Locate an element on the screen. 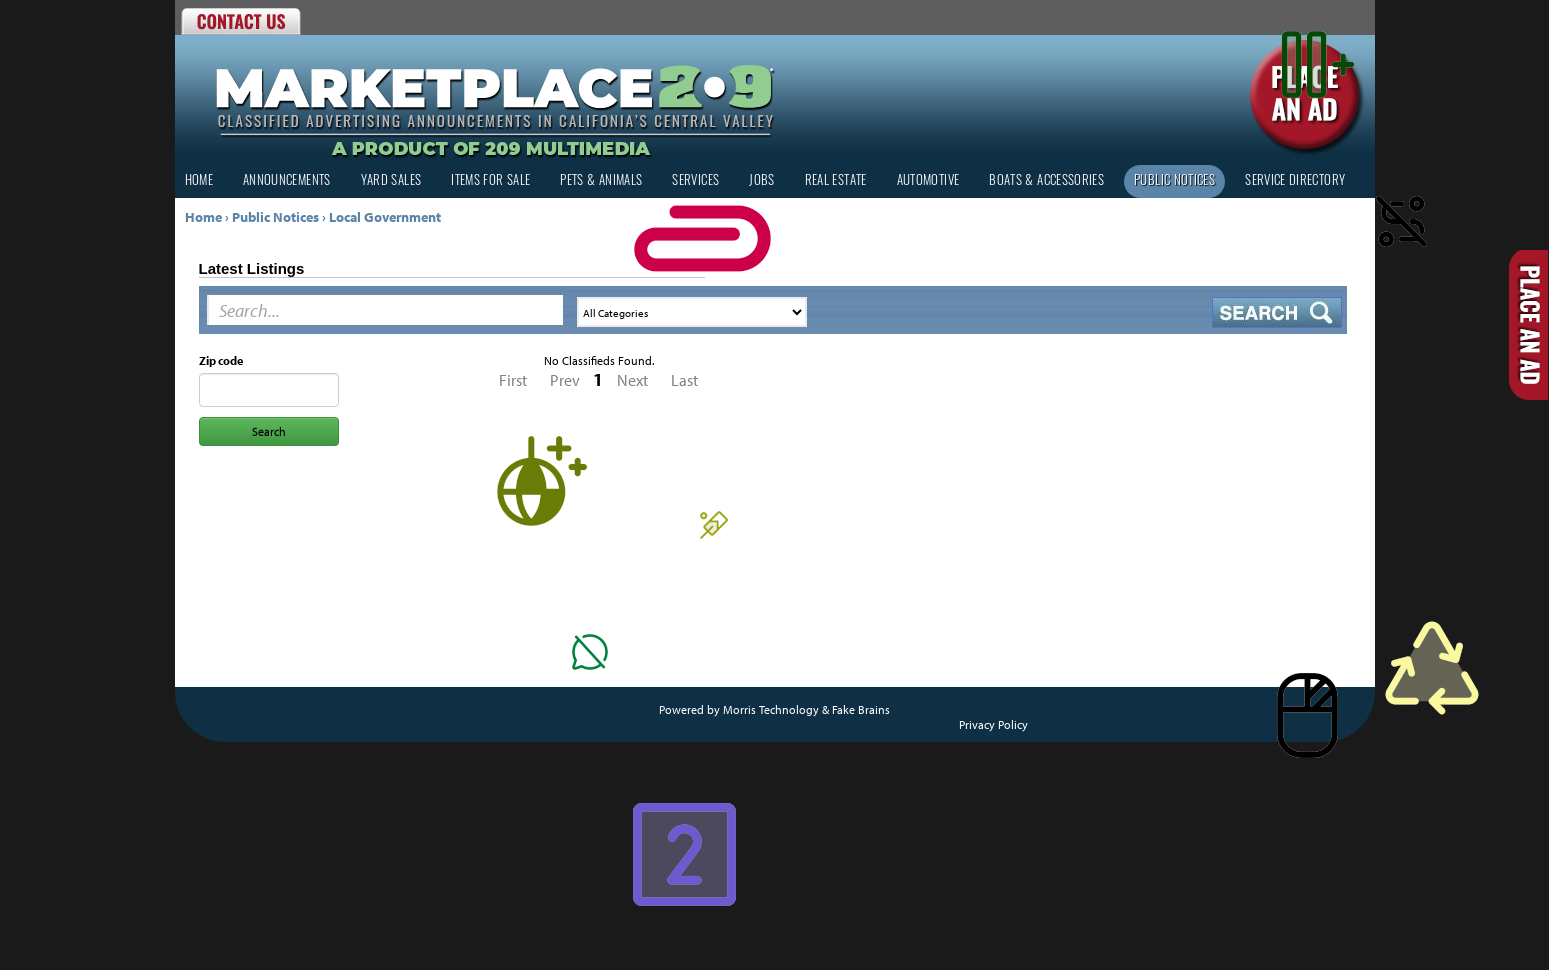 The width and height of the screenshot is (1549, 970). select option number two is located at coordinates (684, 854).